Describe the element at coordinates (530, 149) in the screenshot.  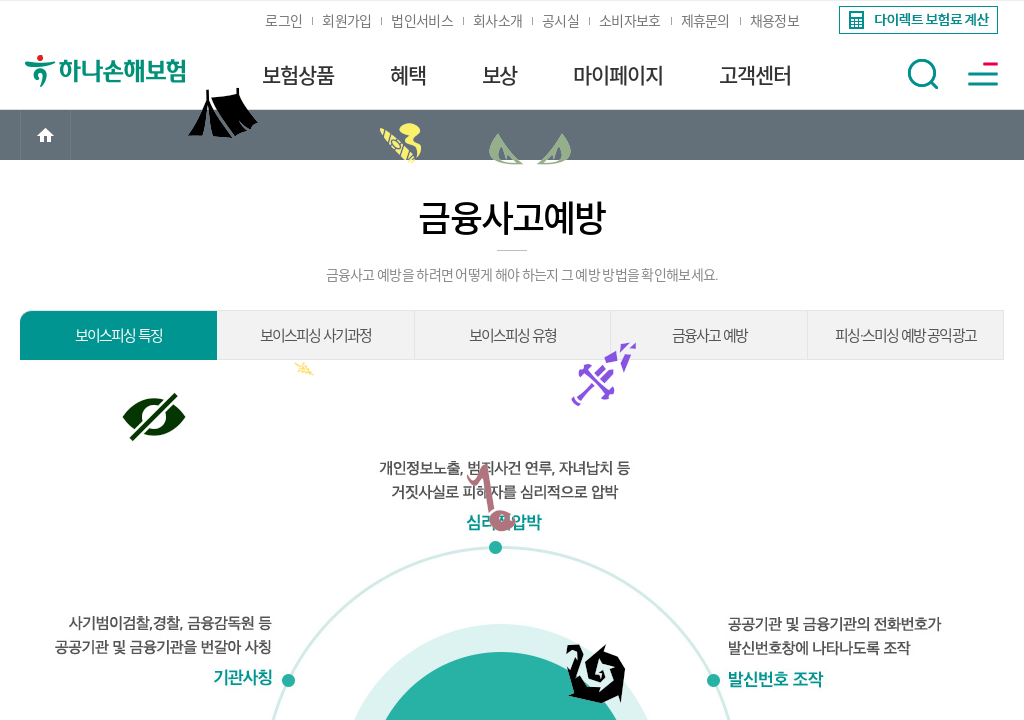
I see `indicates an enemy or hostile character` at that location.